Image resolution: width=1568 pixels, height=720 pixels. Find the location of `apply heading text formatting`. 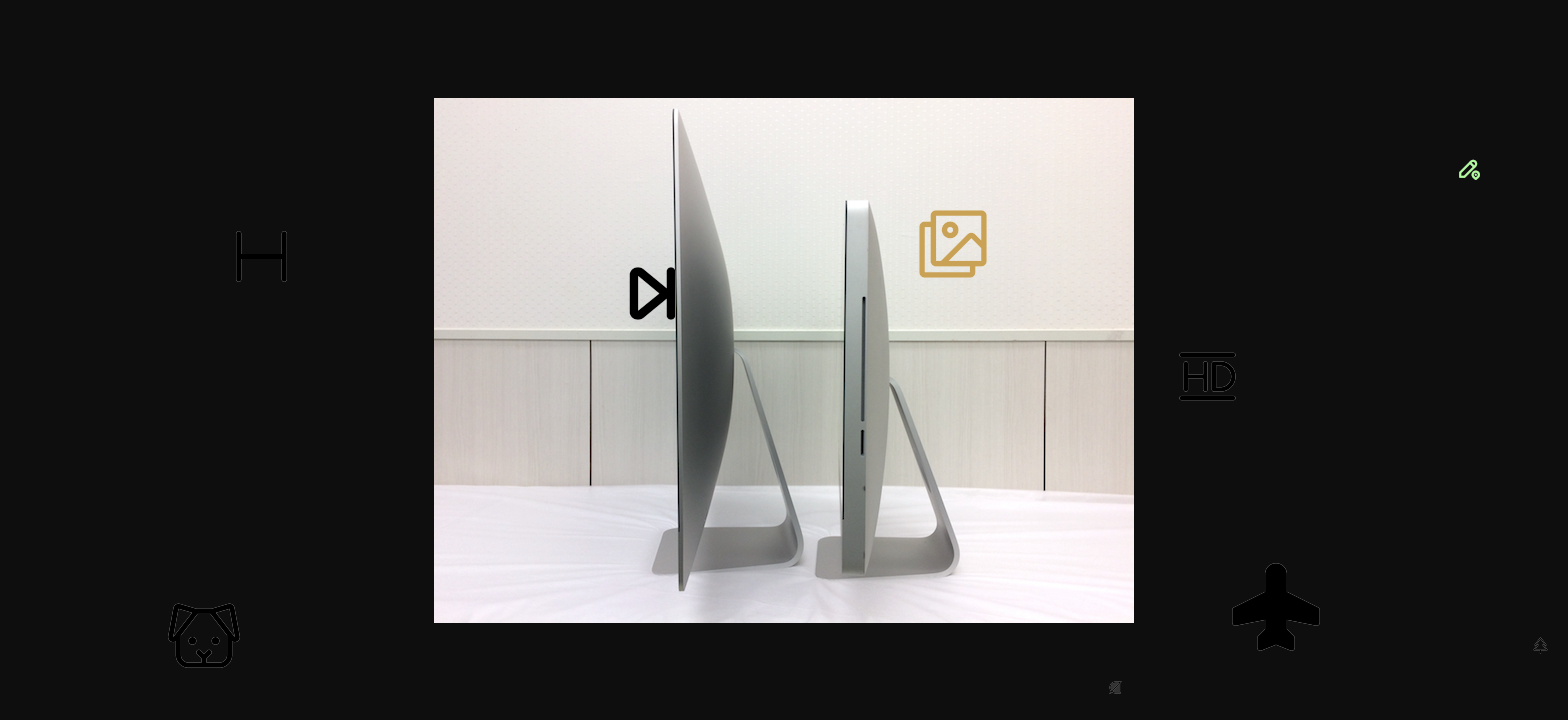

apply heading text formatting is located at coordinates (261, 256).